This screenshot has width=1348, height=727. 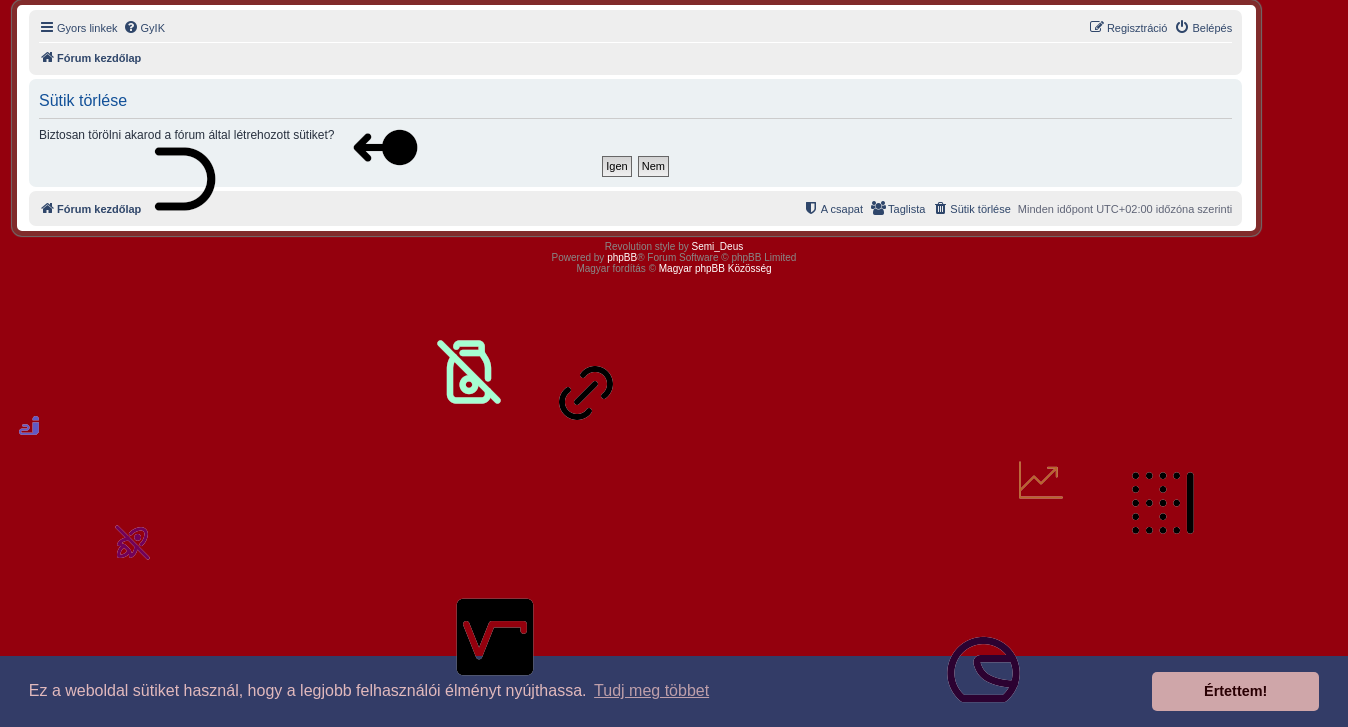 What do you see at coordinates (1163, 503) in the screenshot?
I see `apply border to right edge of selection` at bounding box center [1163, 503].